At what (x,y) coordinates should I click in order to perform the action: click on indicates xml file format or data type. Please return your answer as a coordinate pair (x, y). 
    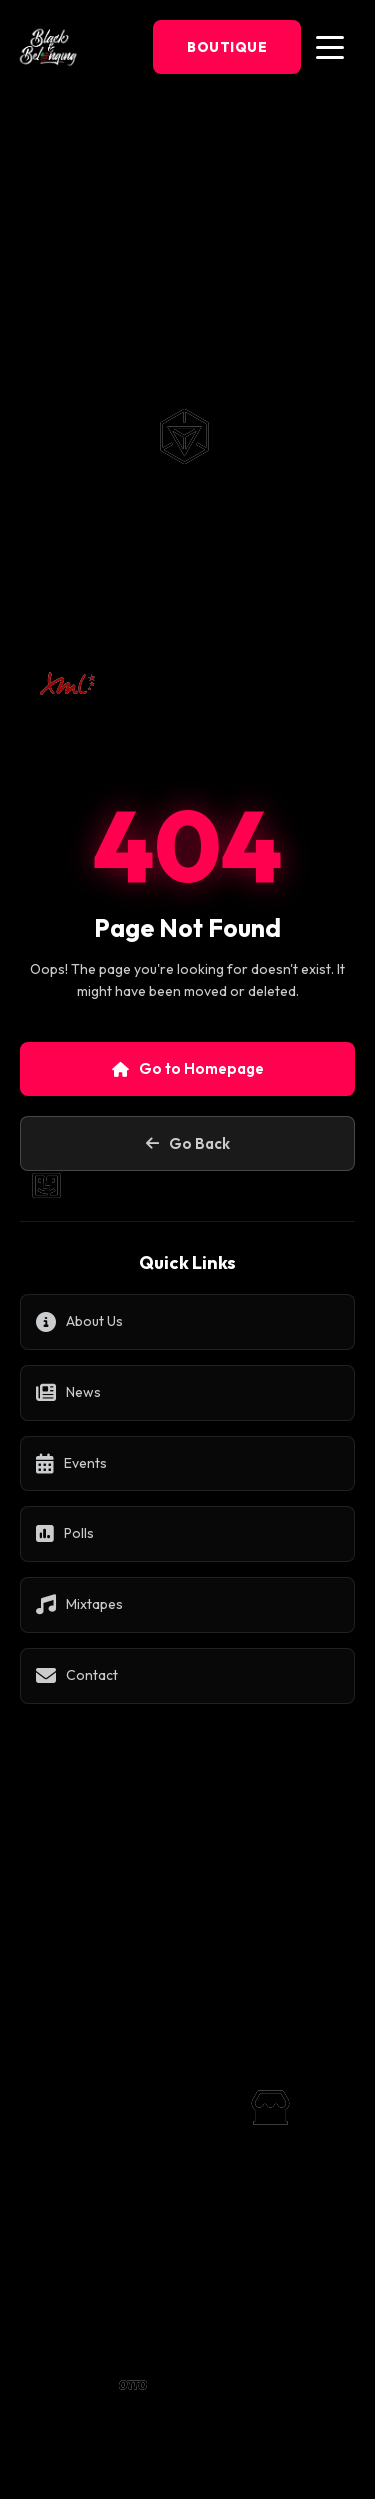
    Looking at the image, I should click on (67, 683).